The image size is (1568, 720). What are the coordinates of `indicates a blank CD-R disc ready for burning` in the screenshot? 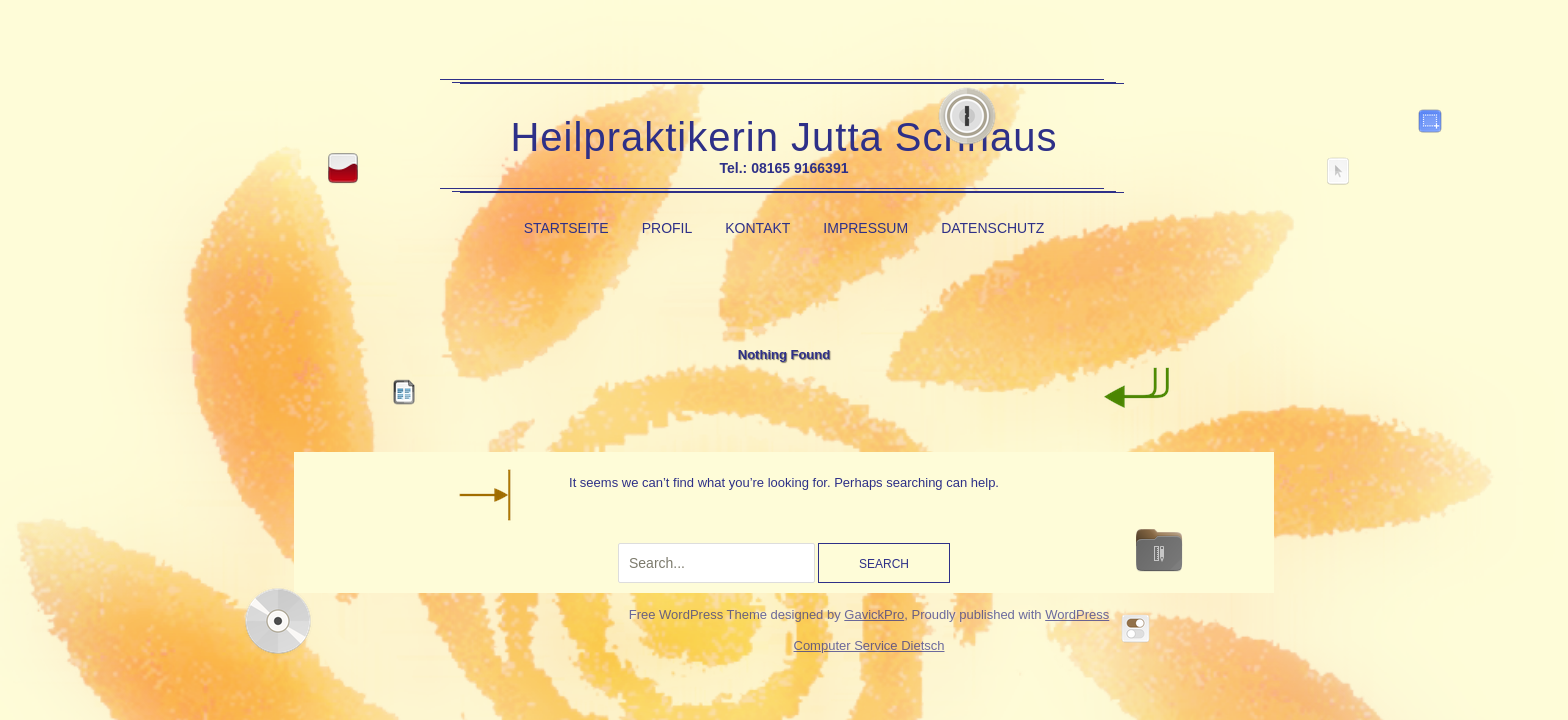 It's located at (278, 621).